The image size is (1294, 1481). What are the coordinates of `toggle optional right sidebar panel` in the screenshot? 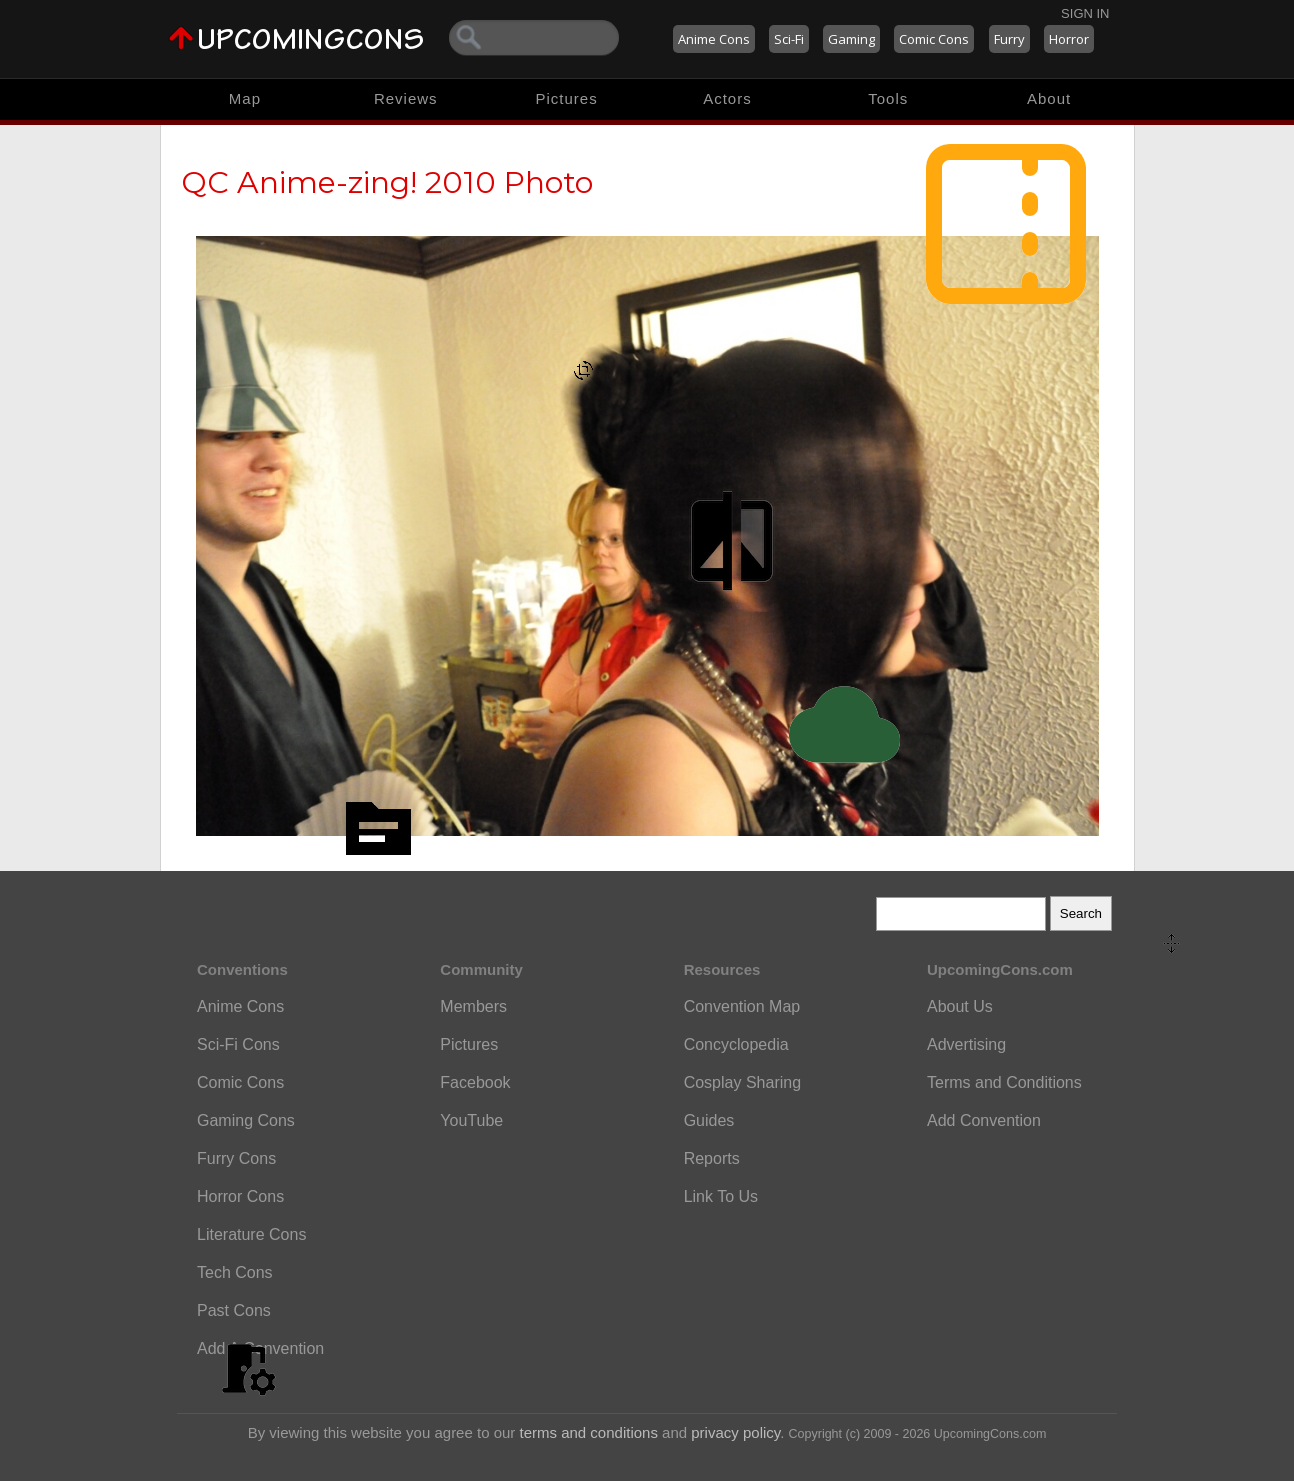 It's located at (1006, 224).